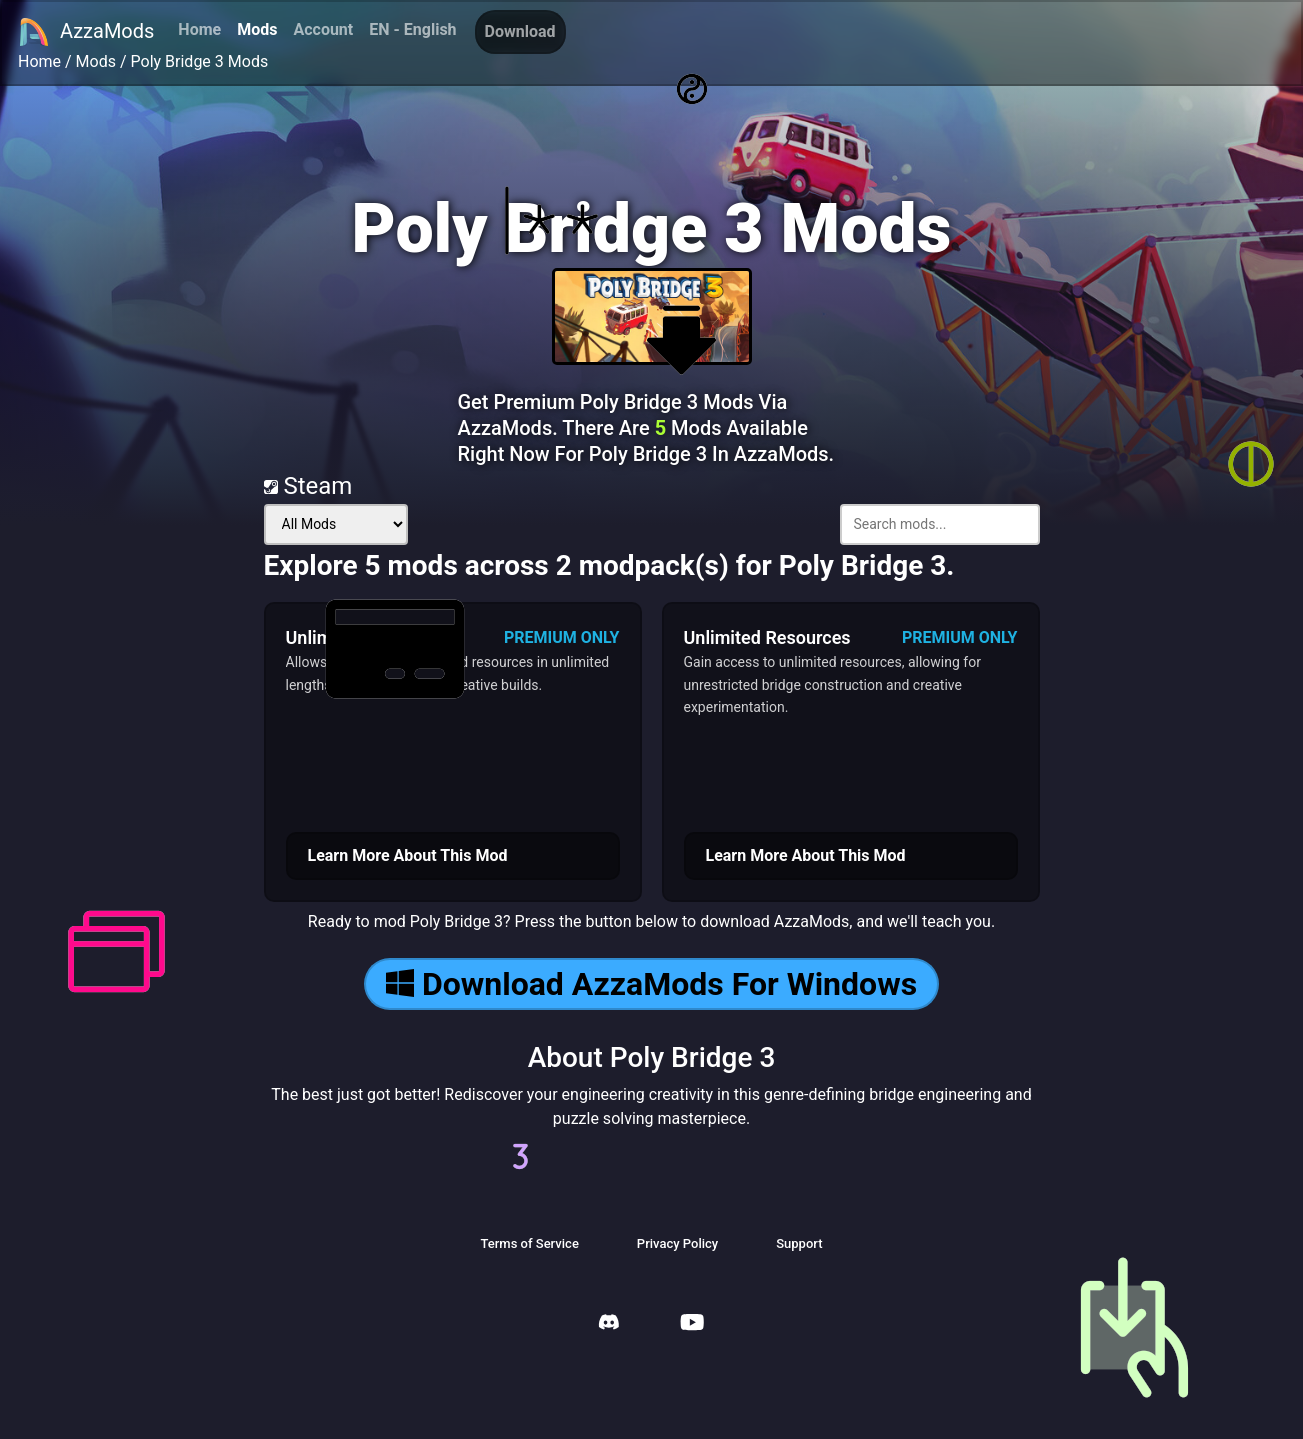  Describe the element at coordinates (692, 89) in the screenshot. I see `toggle balance or harmony mode` at that location.